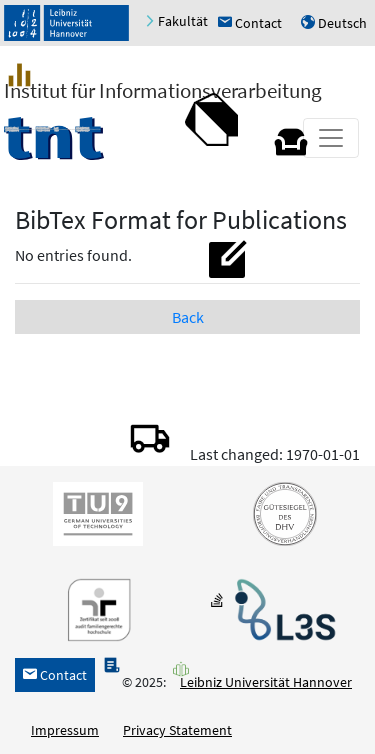 The width and height of the screenshot is (375, 754). I want to click on backbone.js framework logo, so click(181, 669).